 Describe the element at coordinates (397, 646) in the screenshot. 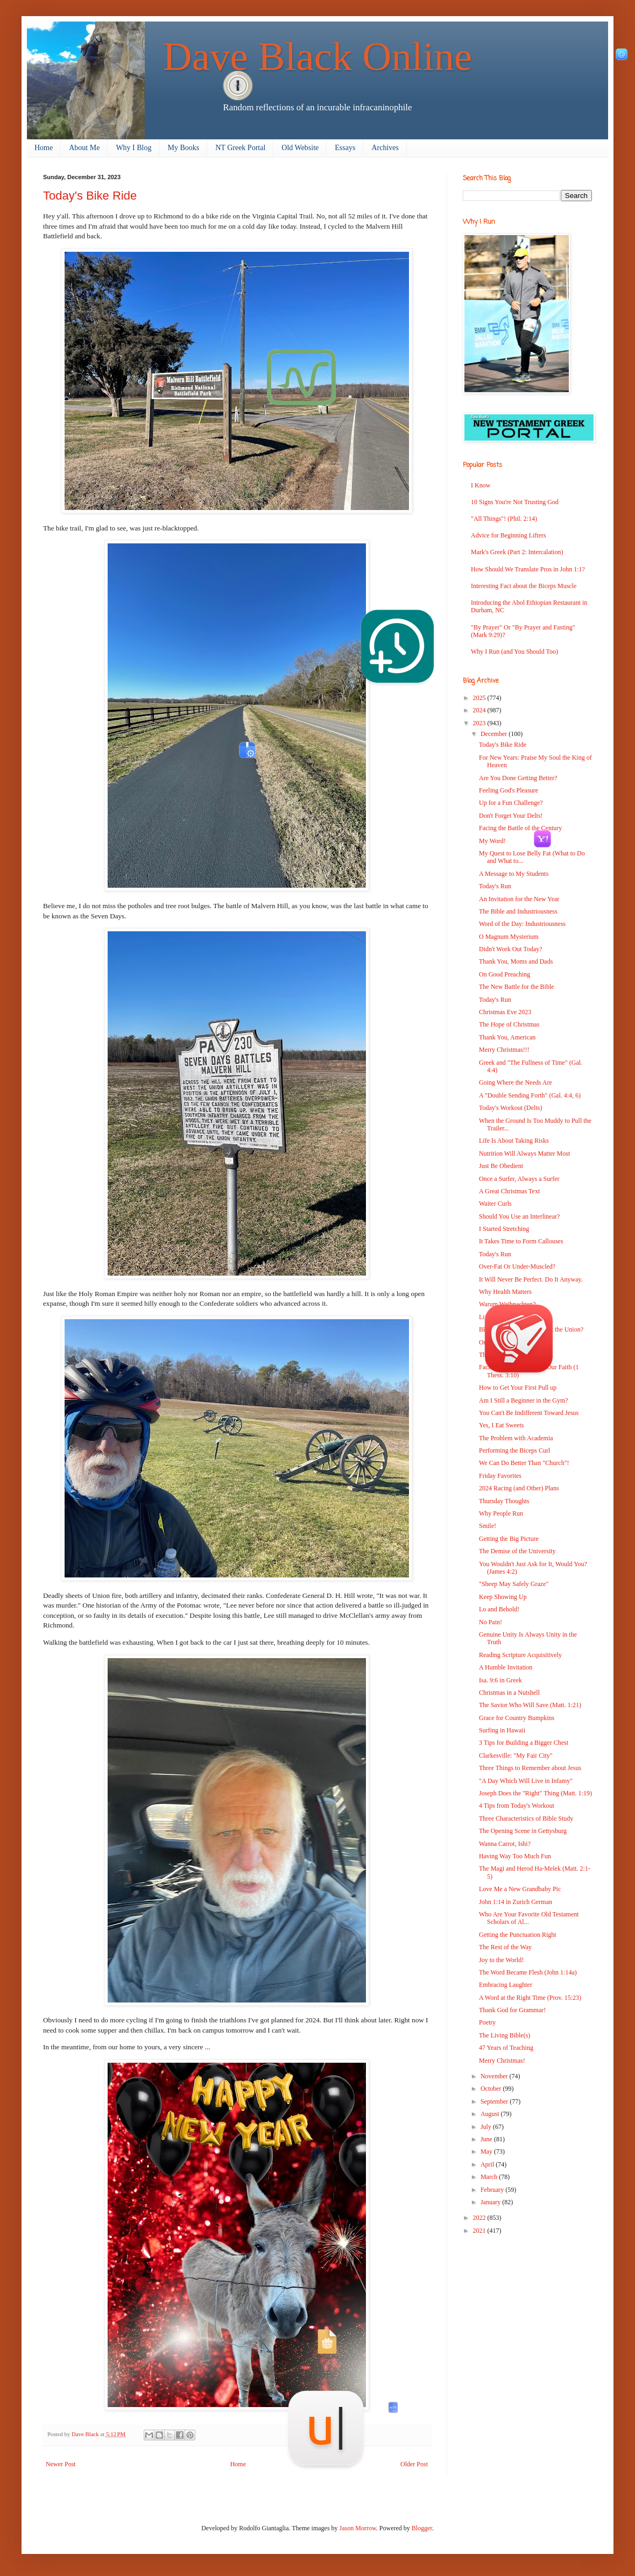

I see `add a new timer or time entry` at that location.